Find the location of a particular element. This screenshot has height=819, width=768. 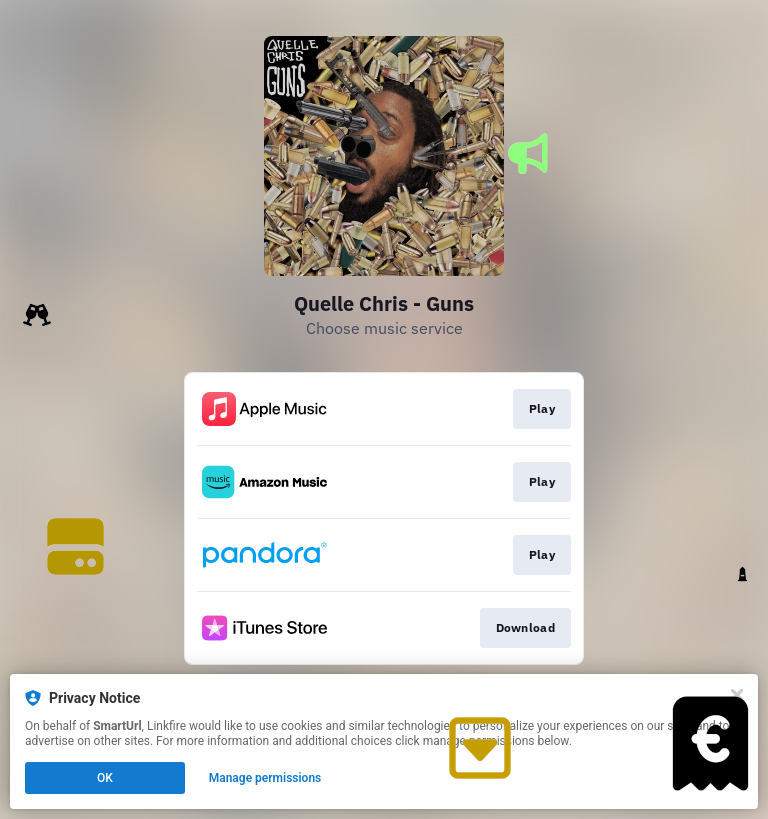

access local storage or drive settings is located at coordinates (75, 546).